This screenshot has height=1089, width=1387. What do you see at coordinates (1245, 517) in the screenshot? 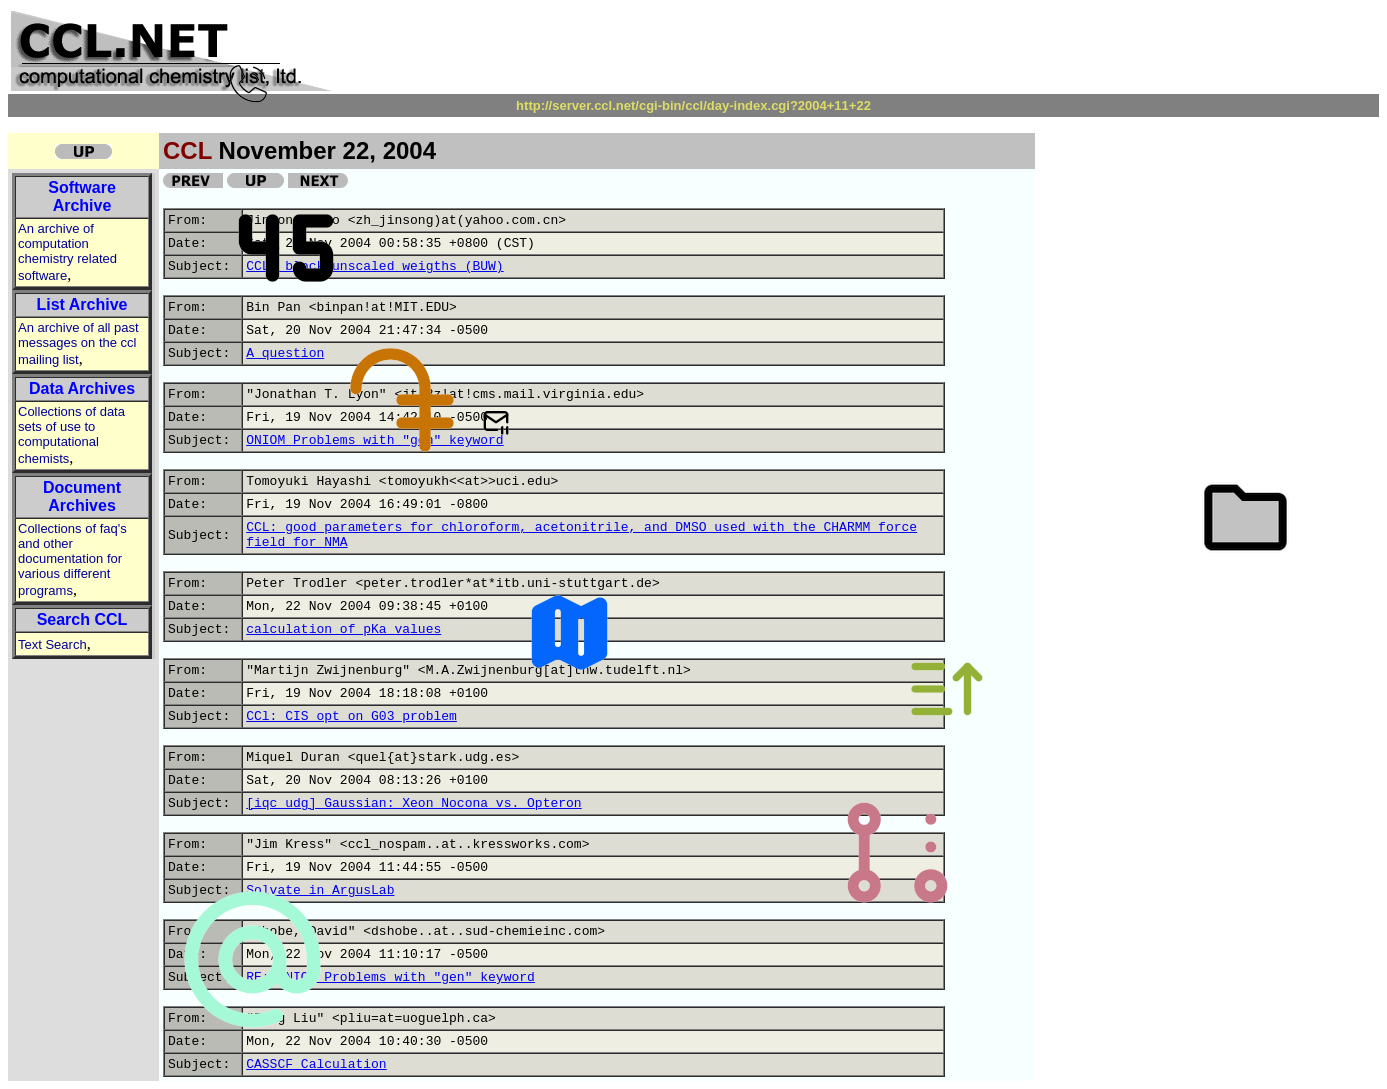
I see `access files and documents` at bounding box center [1245, 517].